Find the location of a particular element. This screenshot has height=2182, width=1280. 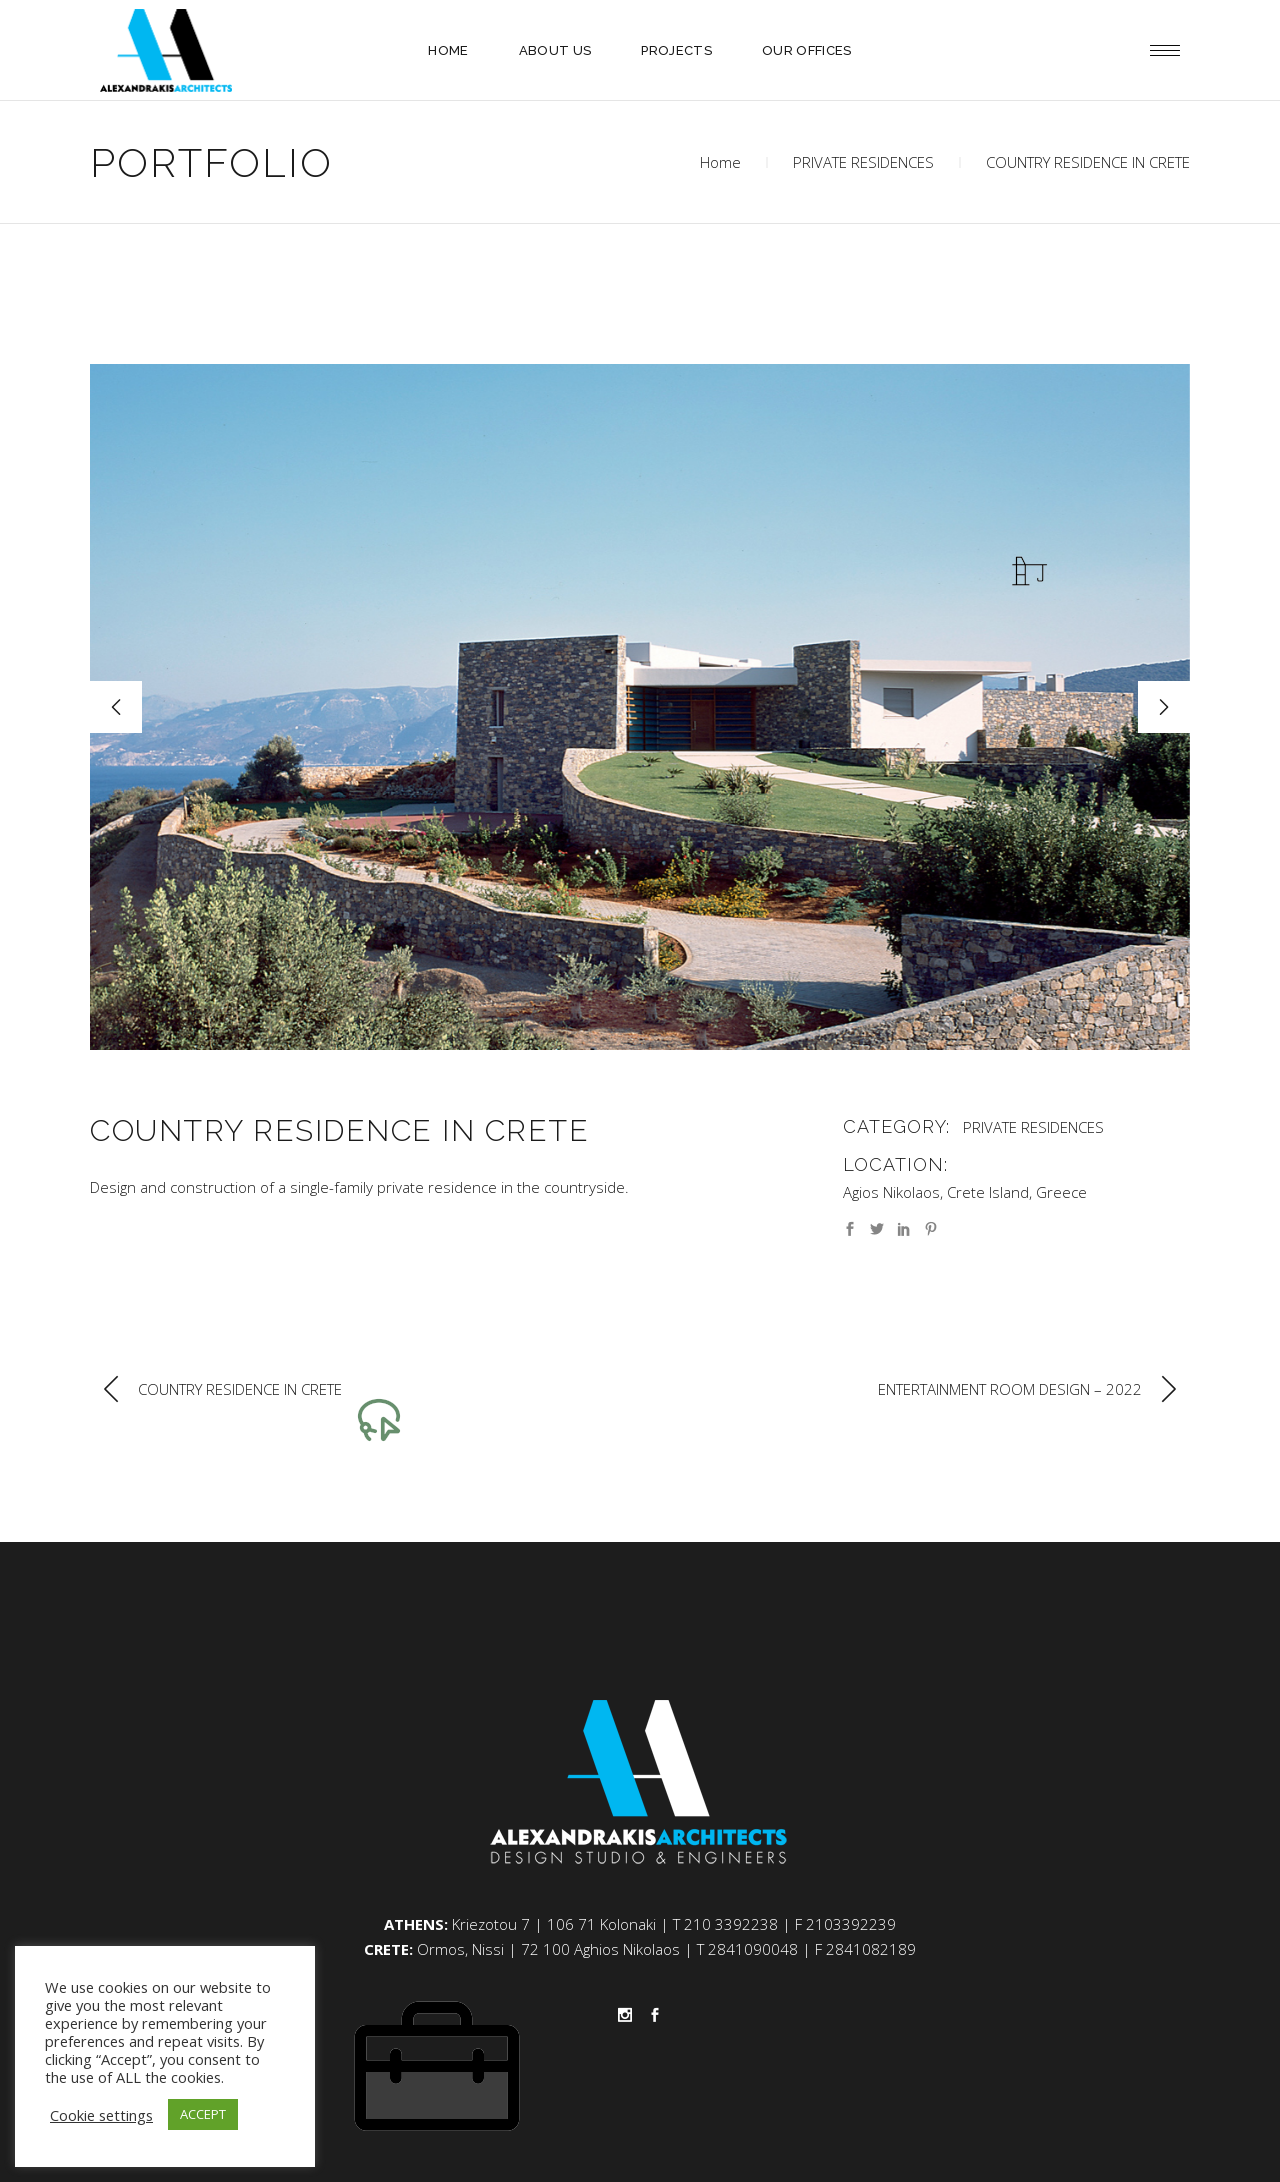

indicates construction or building in progress is located at coordinates (1029, 571).